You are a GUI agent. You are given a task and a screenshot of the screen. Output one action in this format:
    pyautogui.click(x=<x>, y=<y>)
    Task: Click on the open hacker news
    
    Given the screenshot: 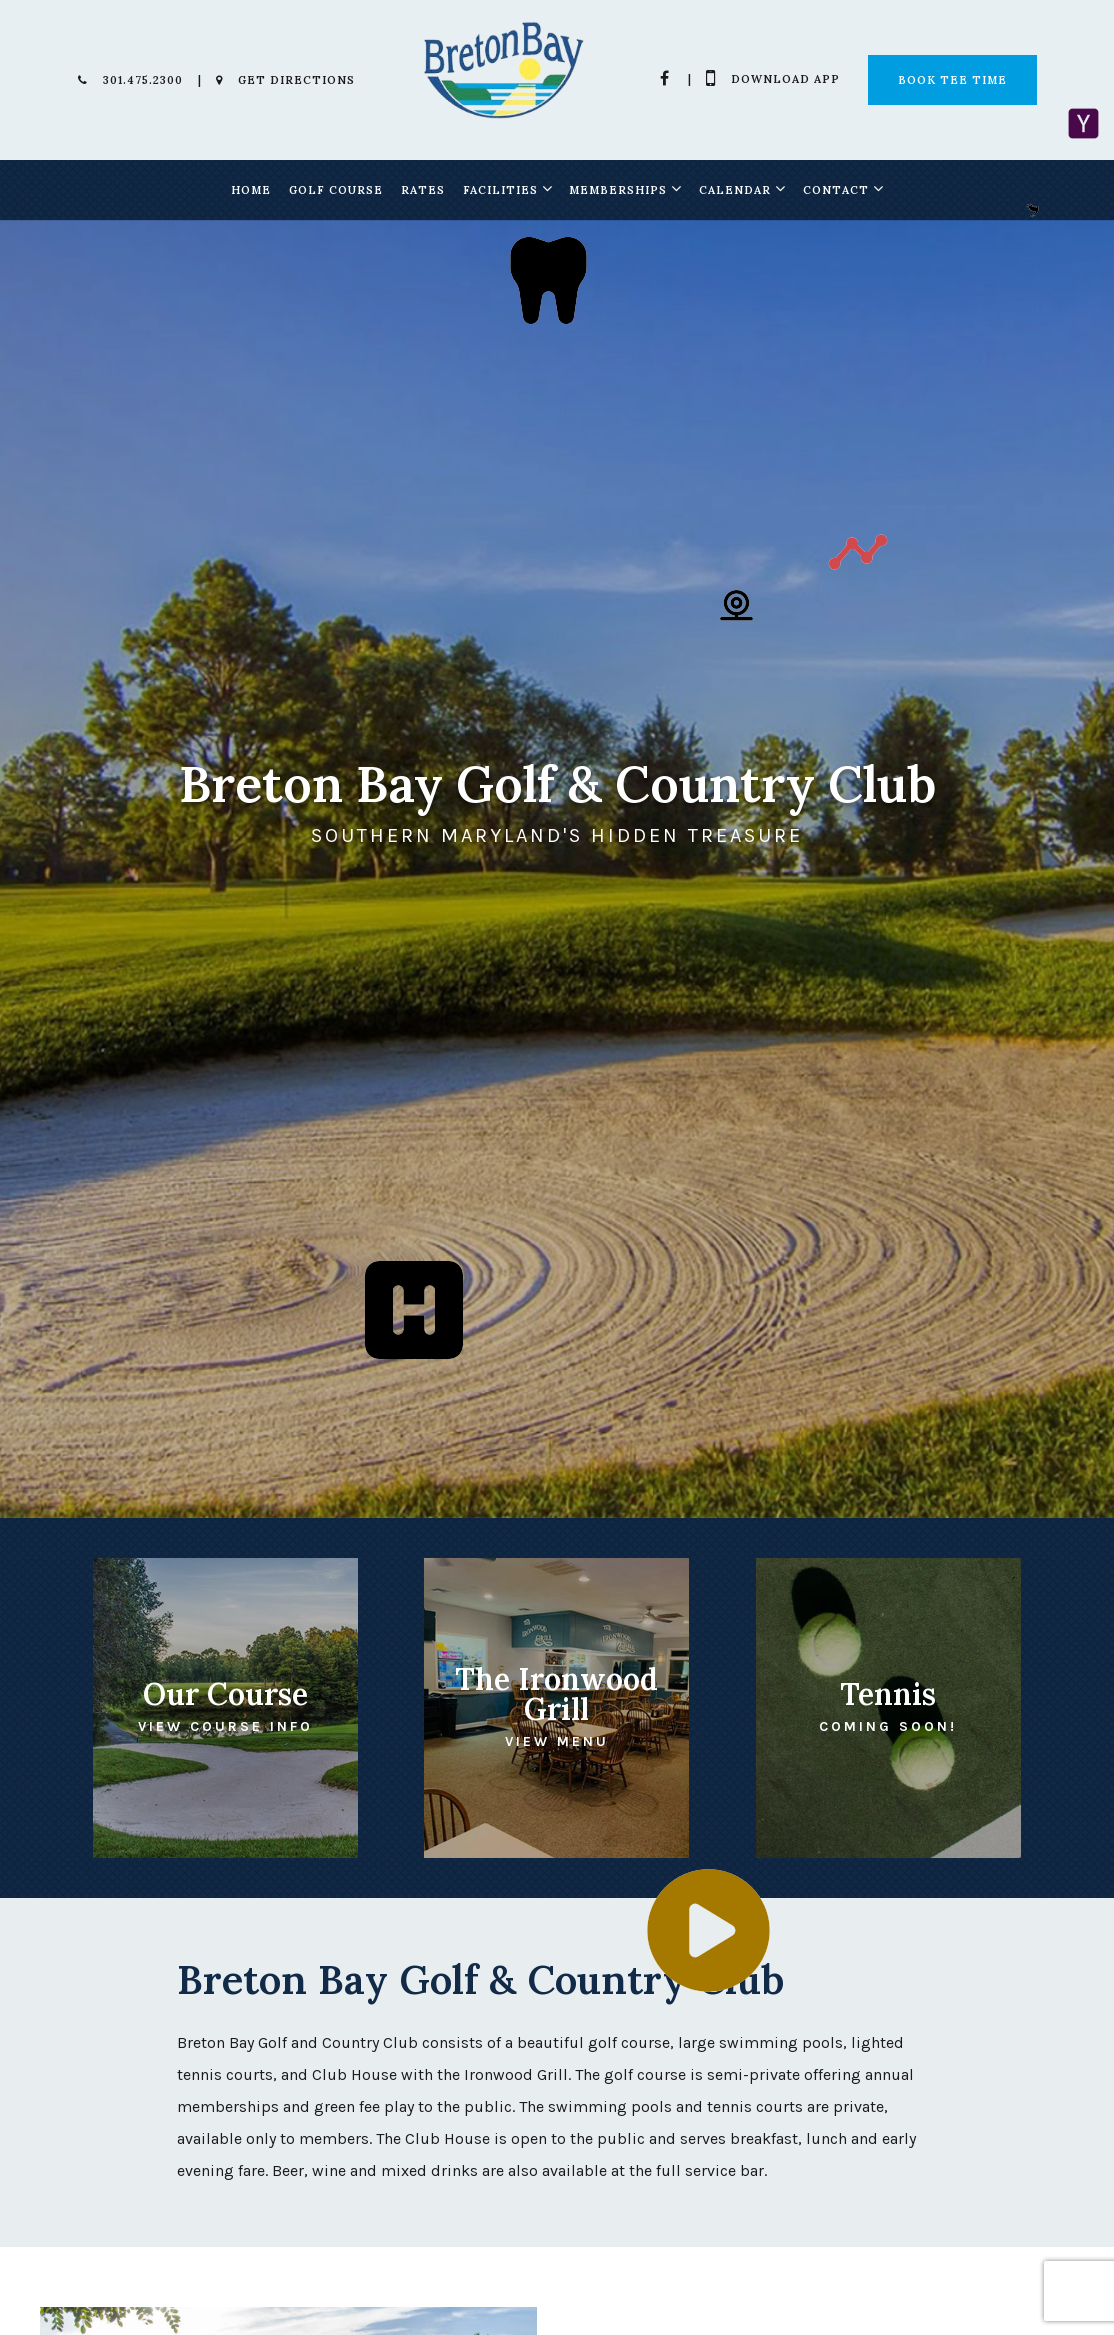 What is the action you would take?
    pyautogui.click(x=1083, y=123)
    